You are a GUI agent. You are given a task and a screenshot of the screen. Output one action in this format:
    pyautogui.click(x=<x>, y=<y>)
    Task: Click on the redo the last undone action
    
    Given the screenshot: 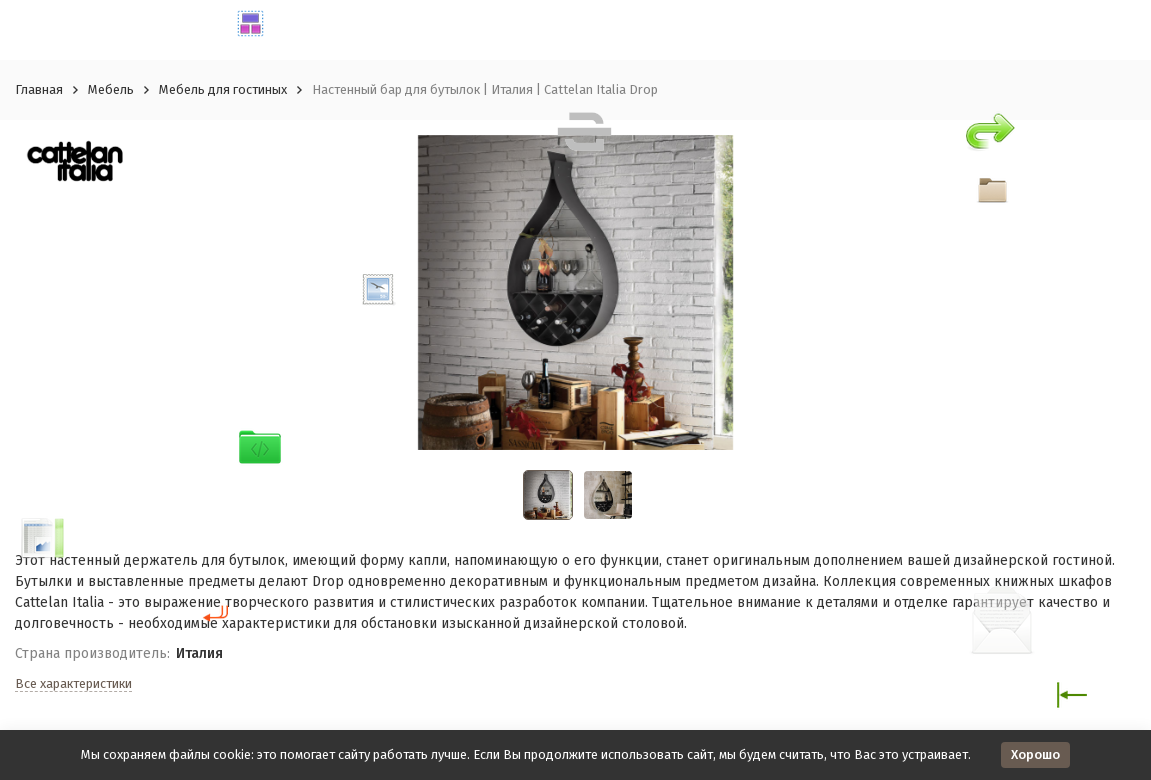 What is the action you would take?
    pyautogui.click(x=990, y=129)
    